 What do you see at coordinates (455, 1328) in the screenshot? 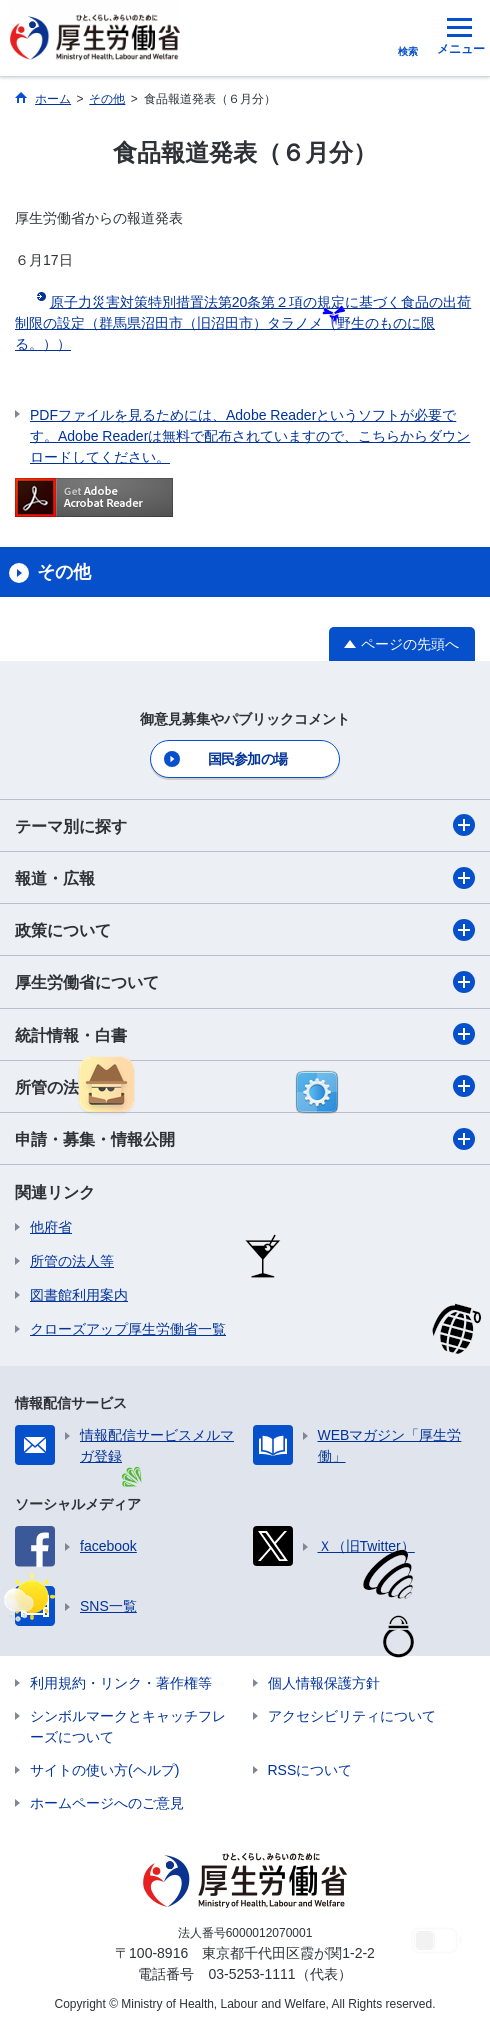
I see `select grenade weapon or explosive item` at bounding box center [455, 1328].